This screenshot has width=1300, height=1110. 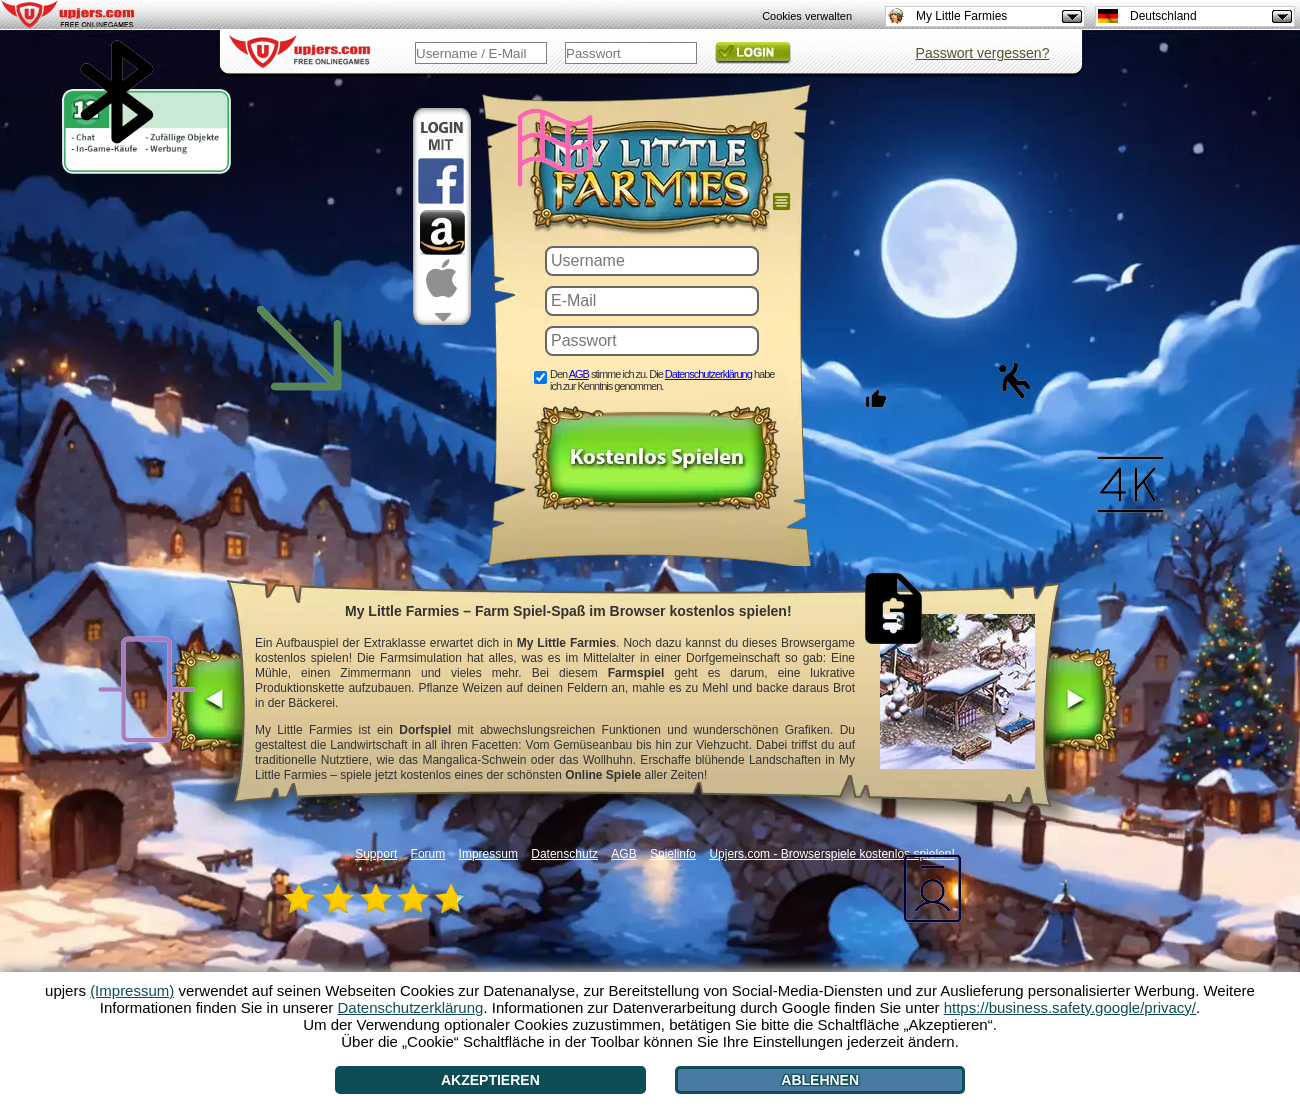 What do you see at coordinates (1013, 380) in the screenshot?
I see `indicates a slip or fall hazard warning` at bounding box center [1013, 380].